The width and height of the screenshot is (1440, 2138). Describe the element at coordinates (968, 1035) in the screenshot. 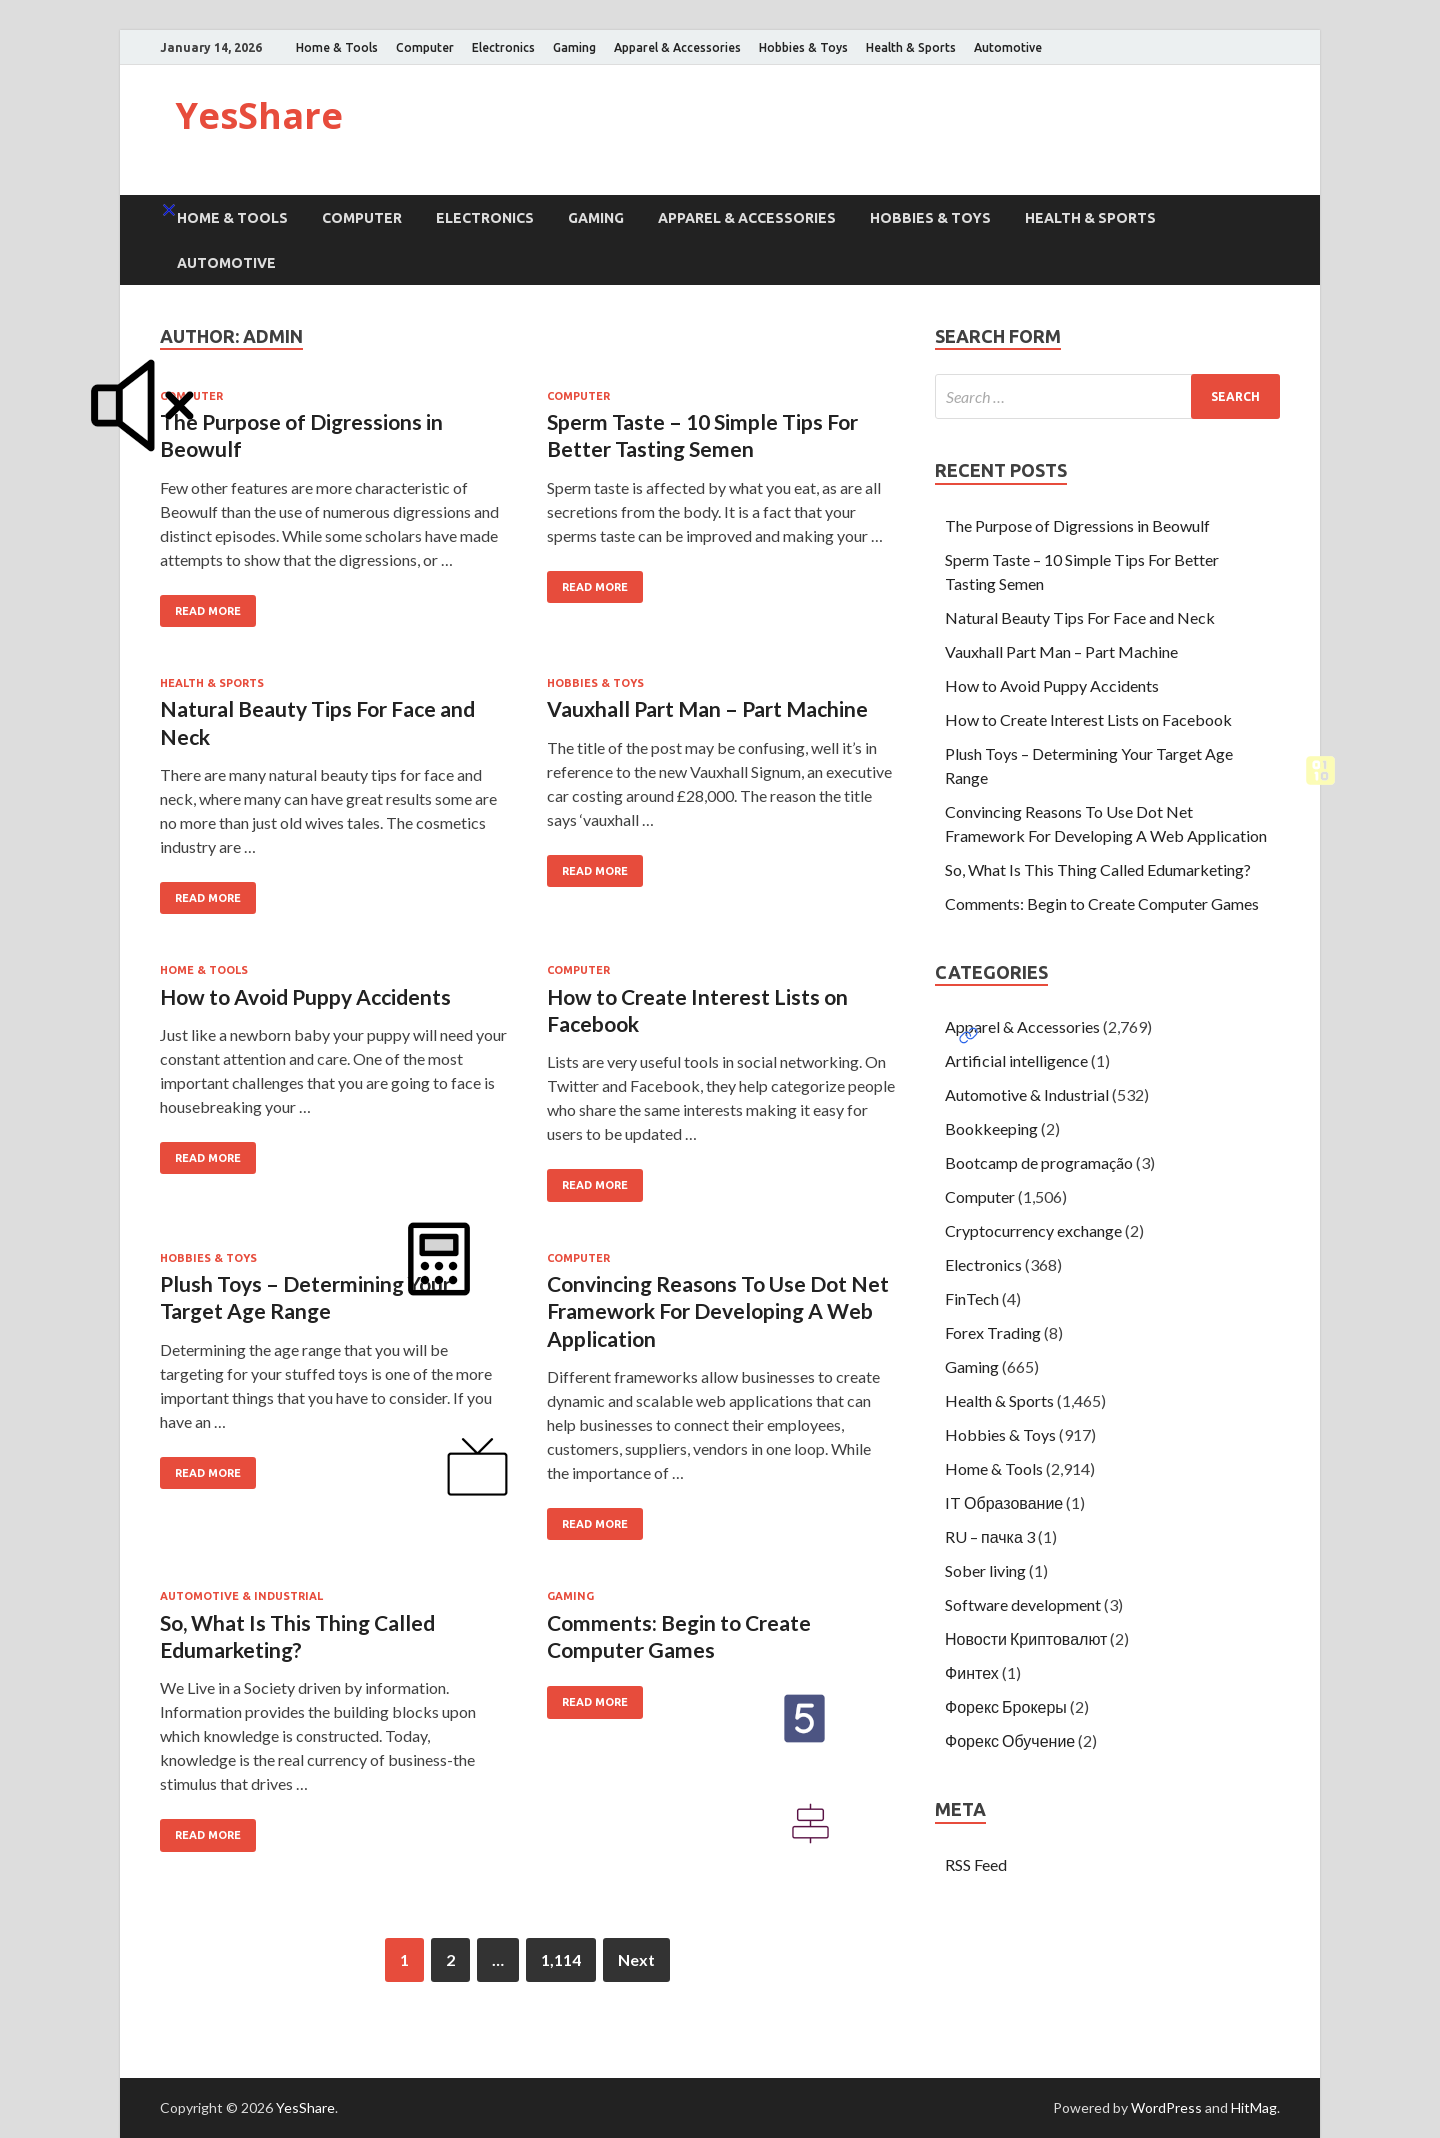

I see `copy or share a link` at that location.